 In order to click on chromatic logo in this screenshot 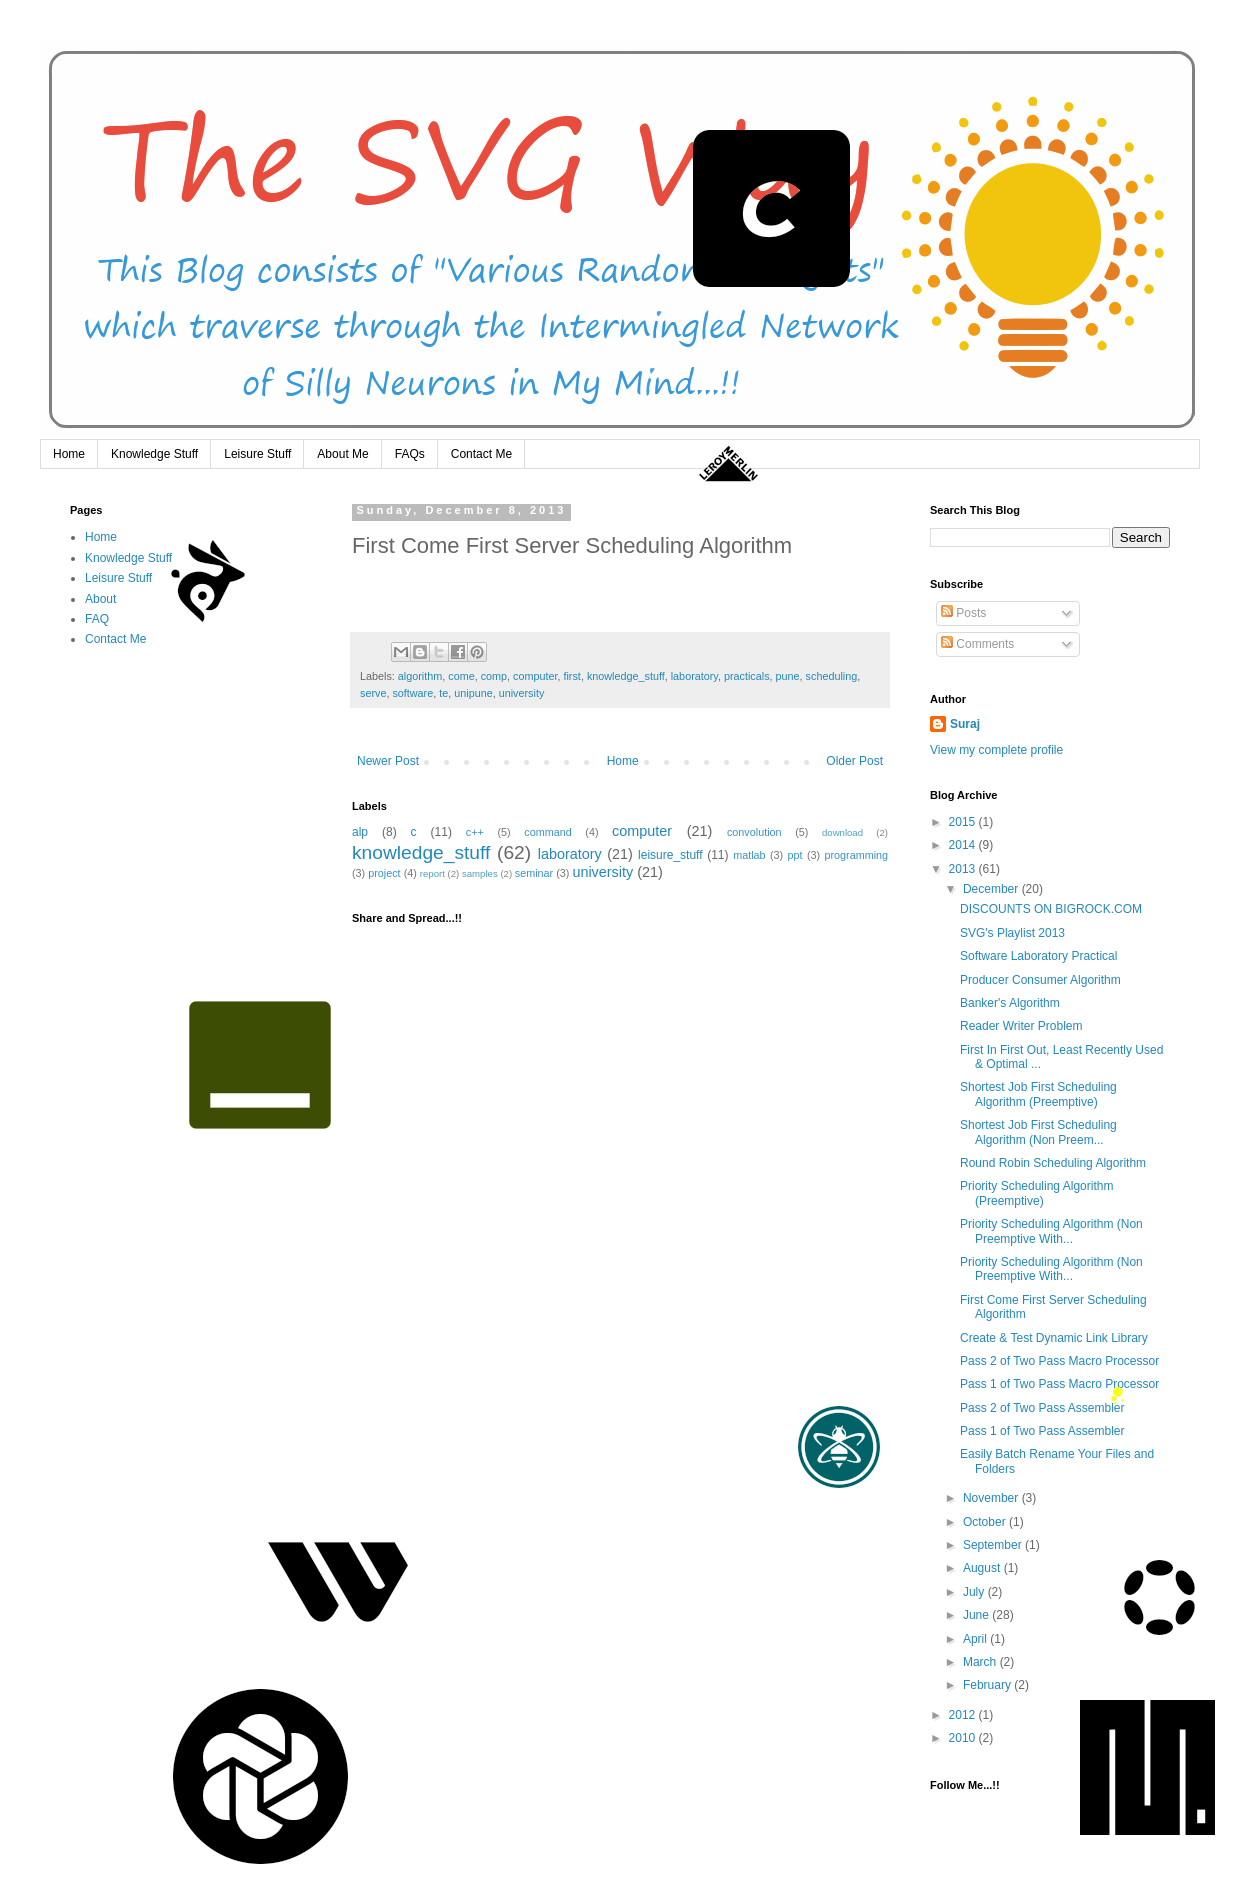, I will do `click(260, 1776)`.